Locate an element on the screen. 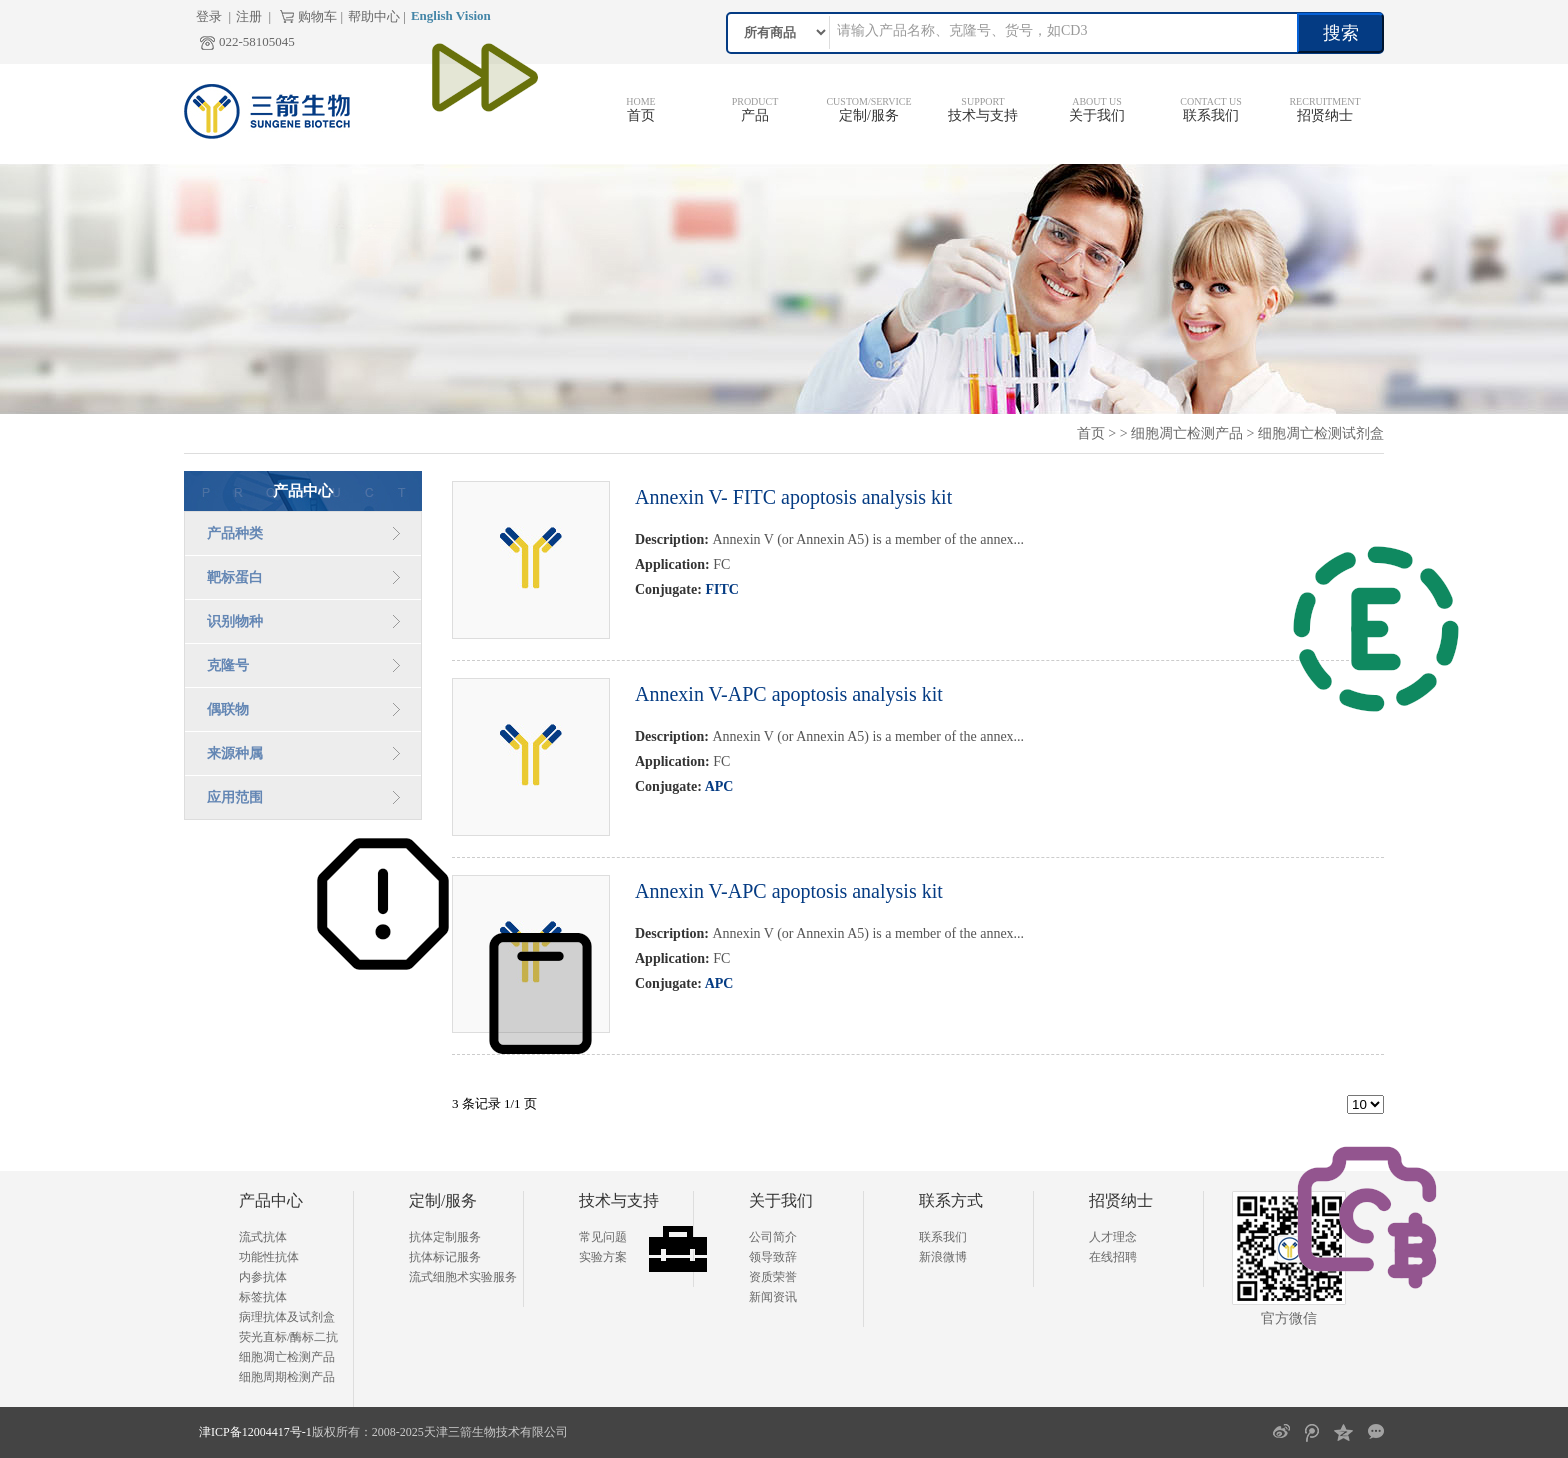  indicates a draft or pending email is located at coordinates (1376, 629).